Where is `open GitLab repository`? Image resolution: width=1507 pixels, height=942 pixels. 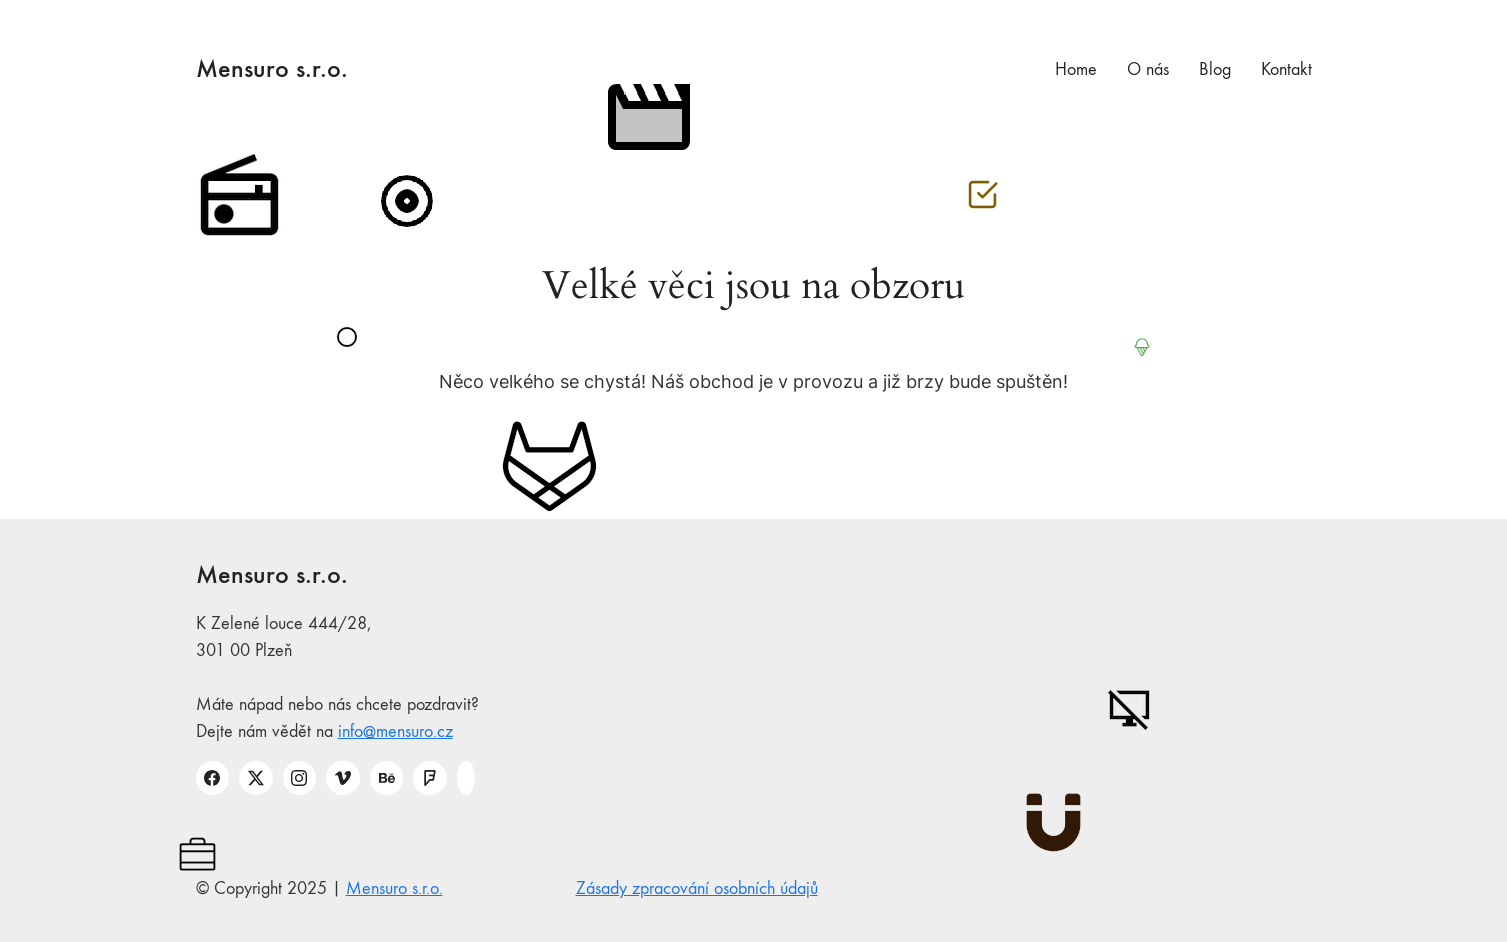
open GitLab repository is located at coordinates (549, 464).